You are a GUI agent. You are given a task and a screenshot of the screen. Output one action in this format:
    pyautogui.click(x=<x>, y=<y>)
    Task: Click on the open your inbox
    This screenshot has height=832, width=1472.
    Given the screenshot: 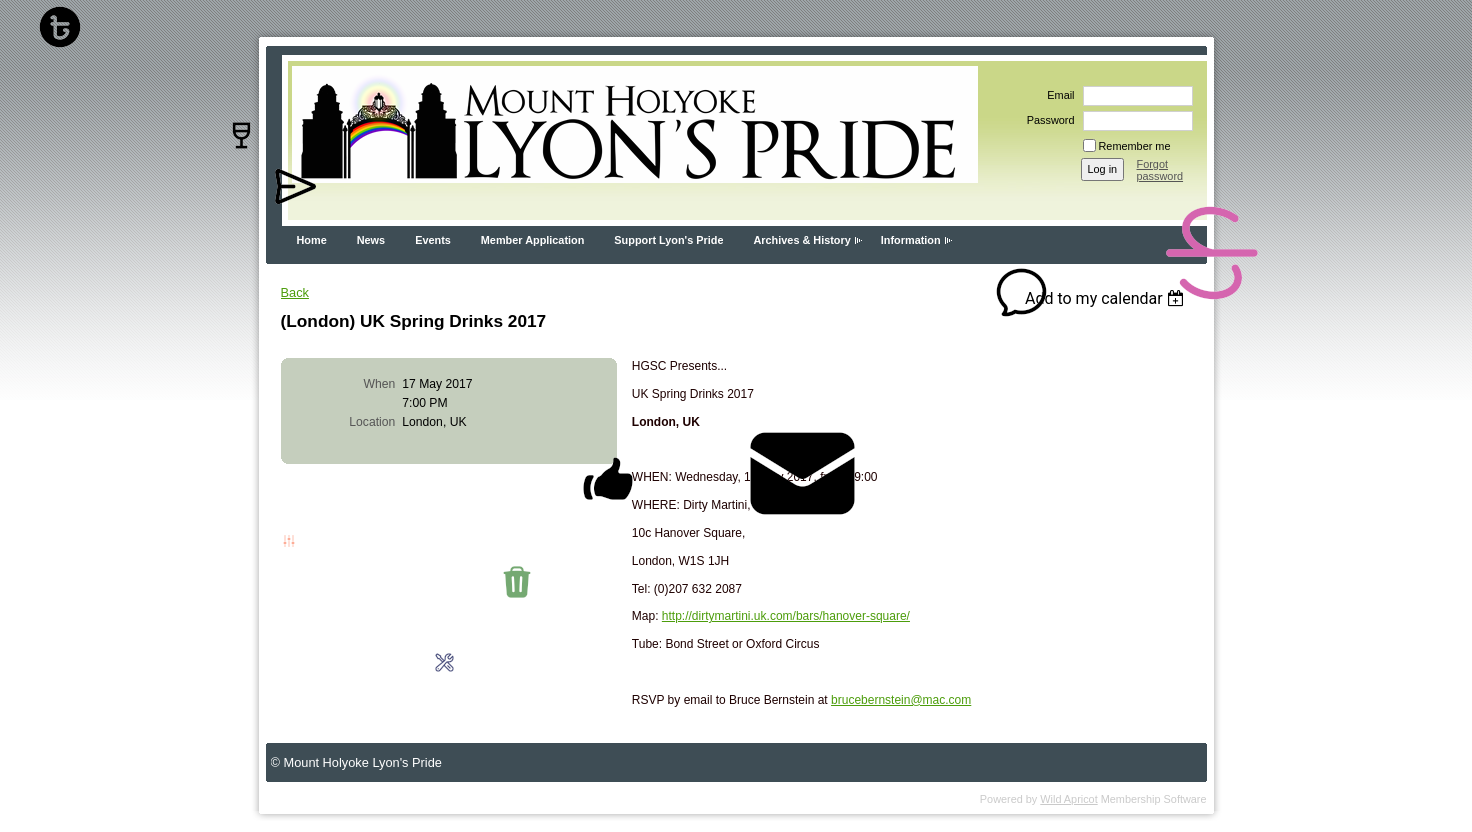 What is the action you would take?
    pyautogui.click(x=802, y=473)
    